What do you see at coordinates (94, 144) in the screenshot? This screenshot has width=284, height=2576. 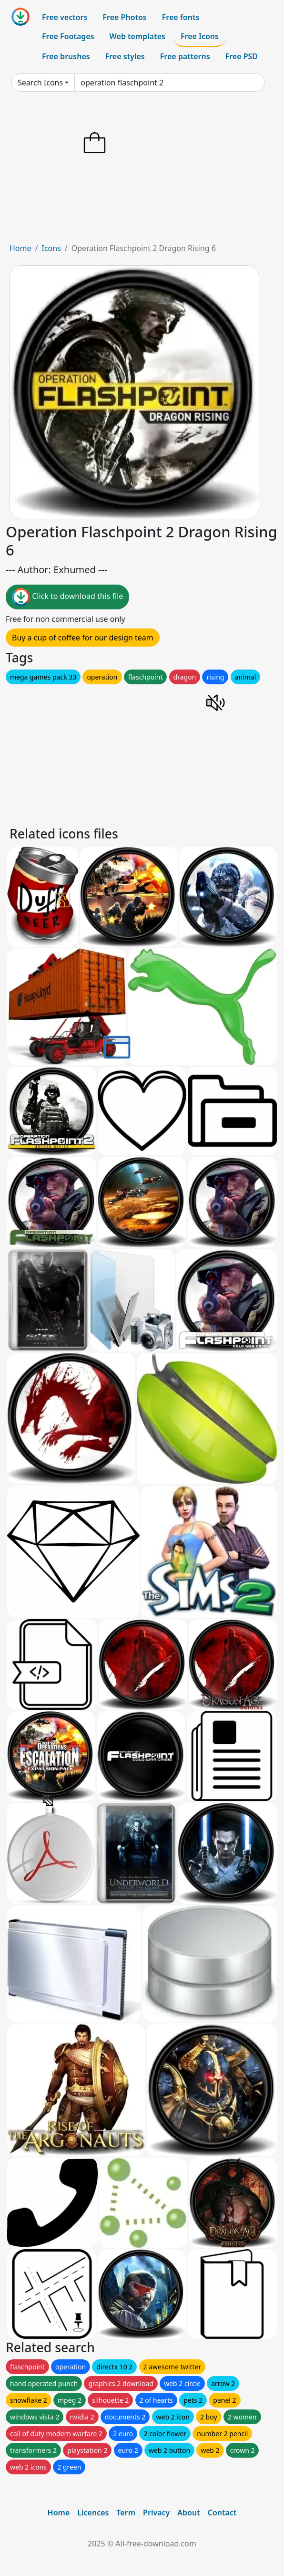 I see `view your shopping bag` at bounding box center [94, 144].